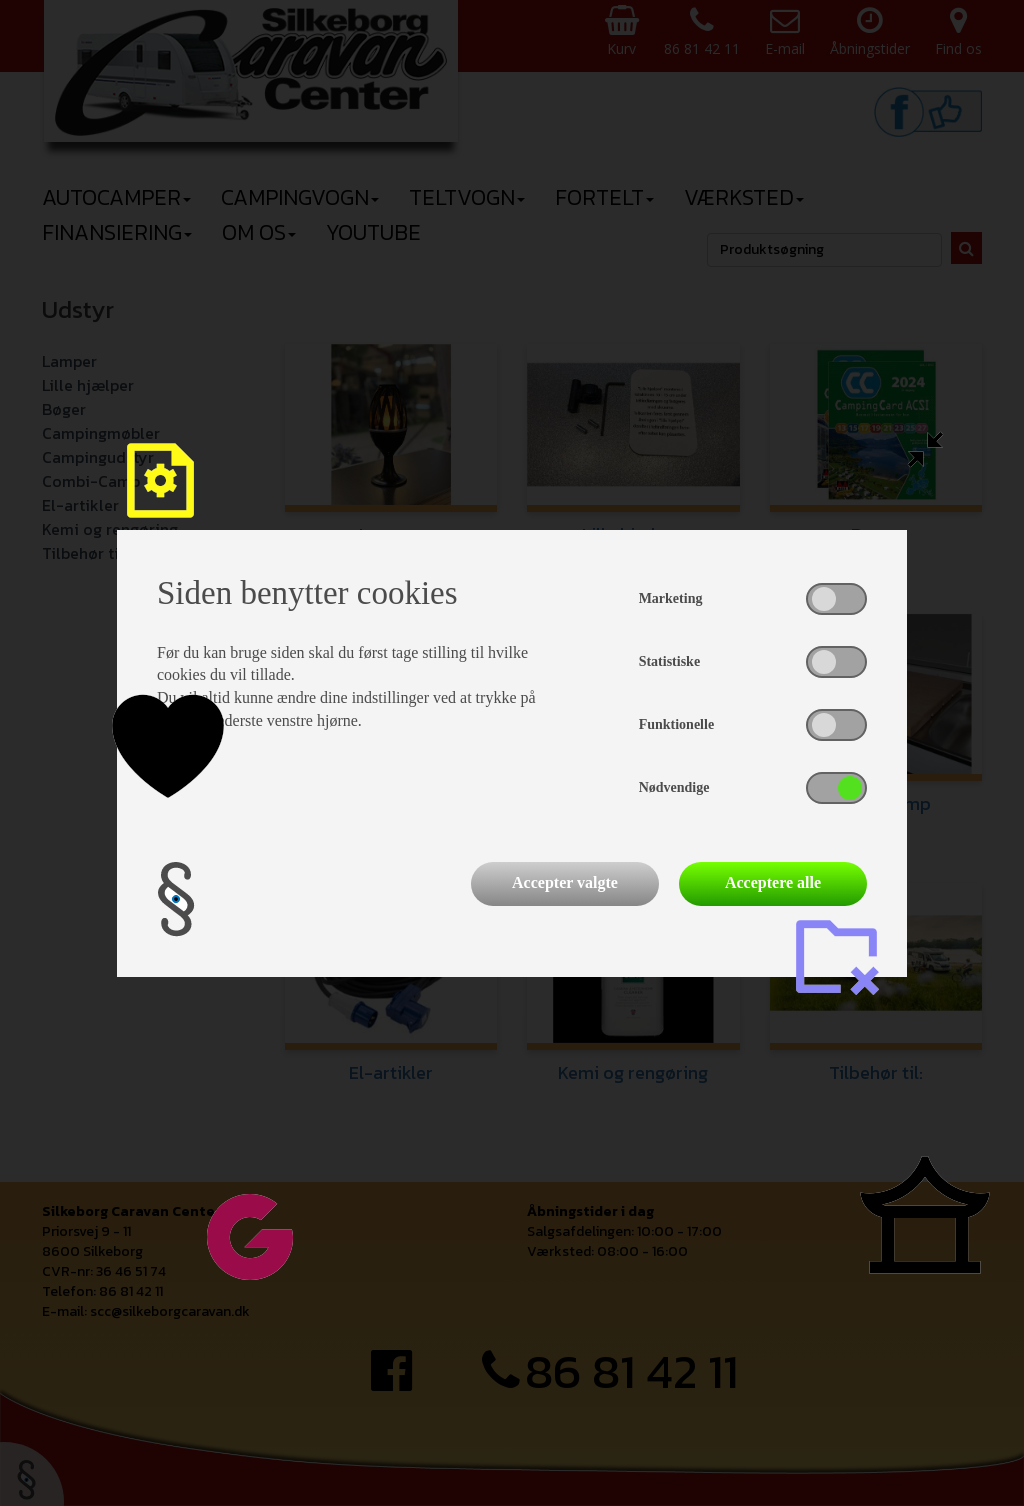 Image resolution: width=1024 pixels, height=1506 pixels. What do you see at coordinates (925, 1218) in the screenshot?
I see `view historical or cultural landmarks` at bounding box center [925, 1218].